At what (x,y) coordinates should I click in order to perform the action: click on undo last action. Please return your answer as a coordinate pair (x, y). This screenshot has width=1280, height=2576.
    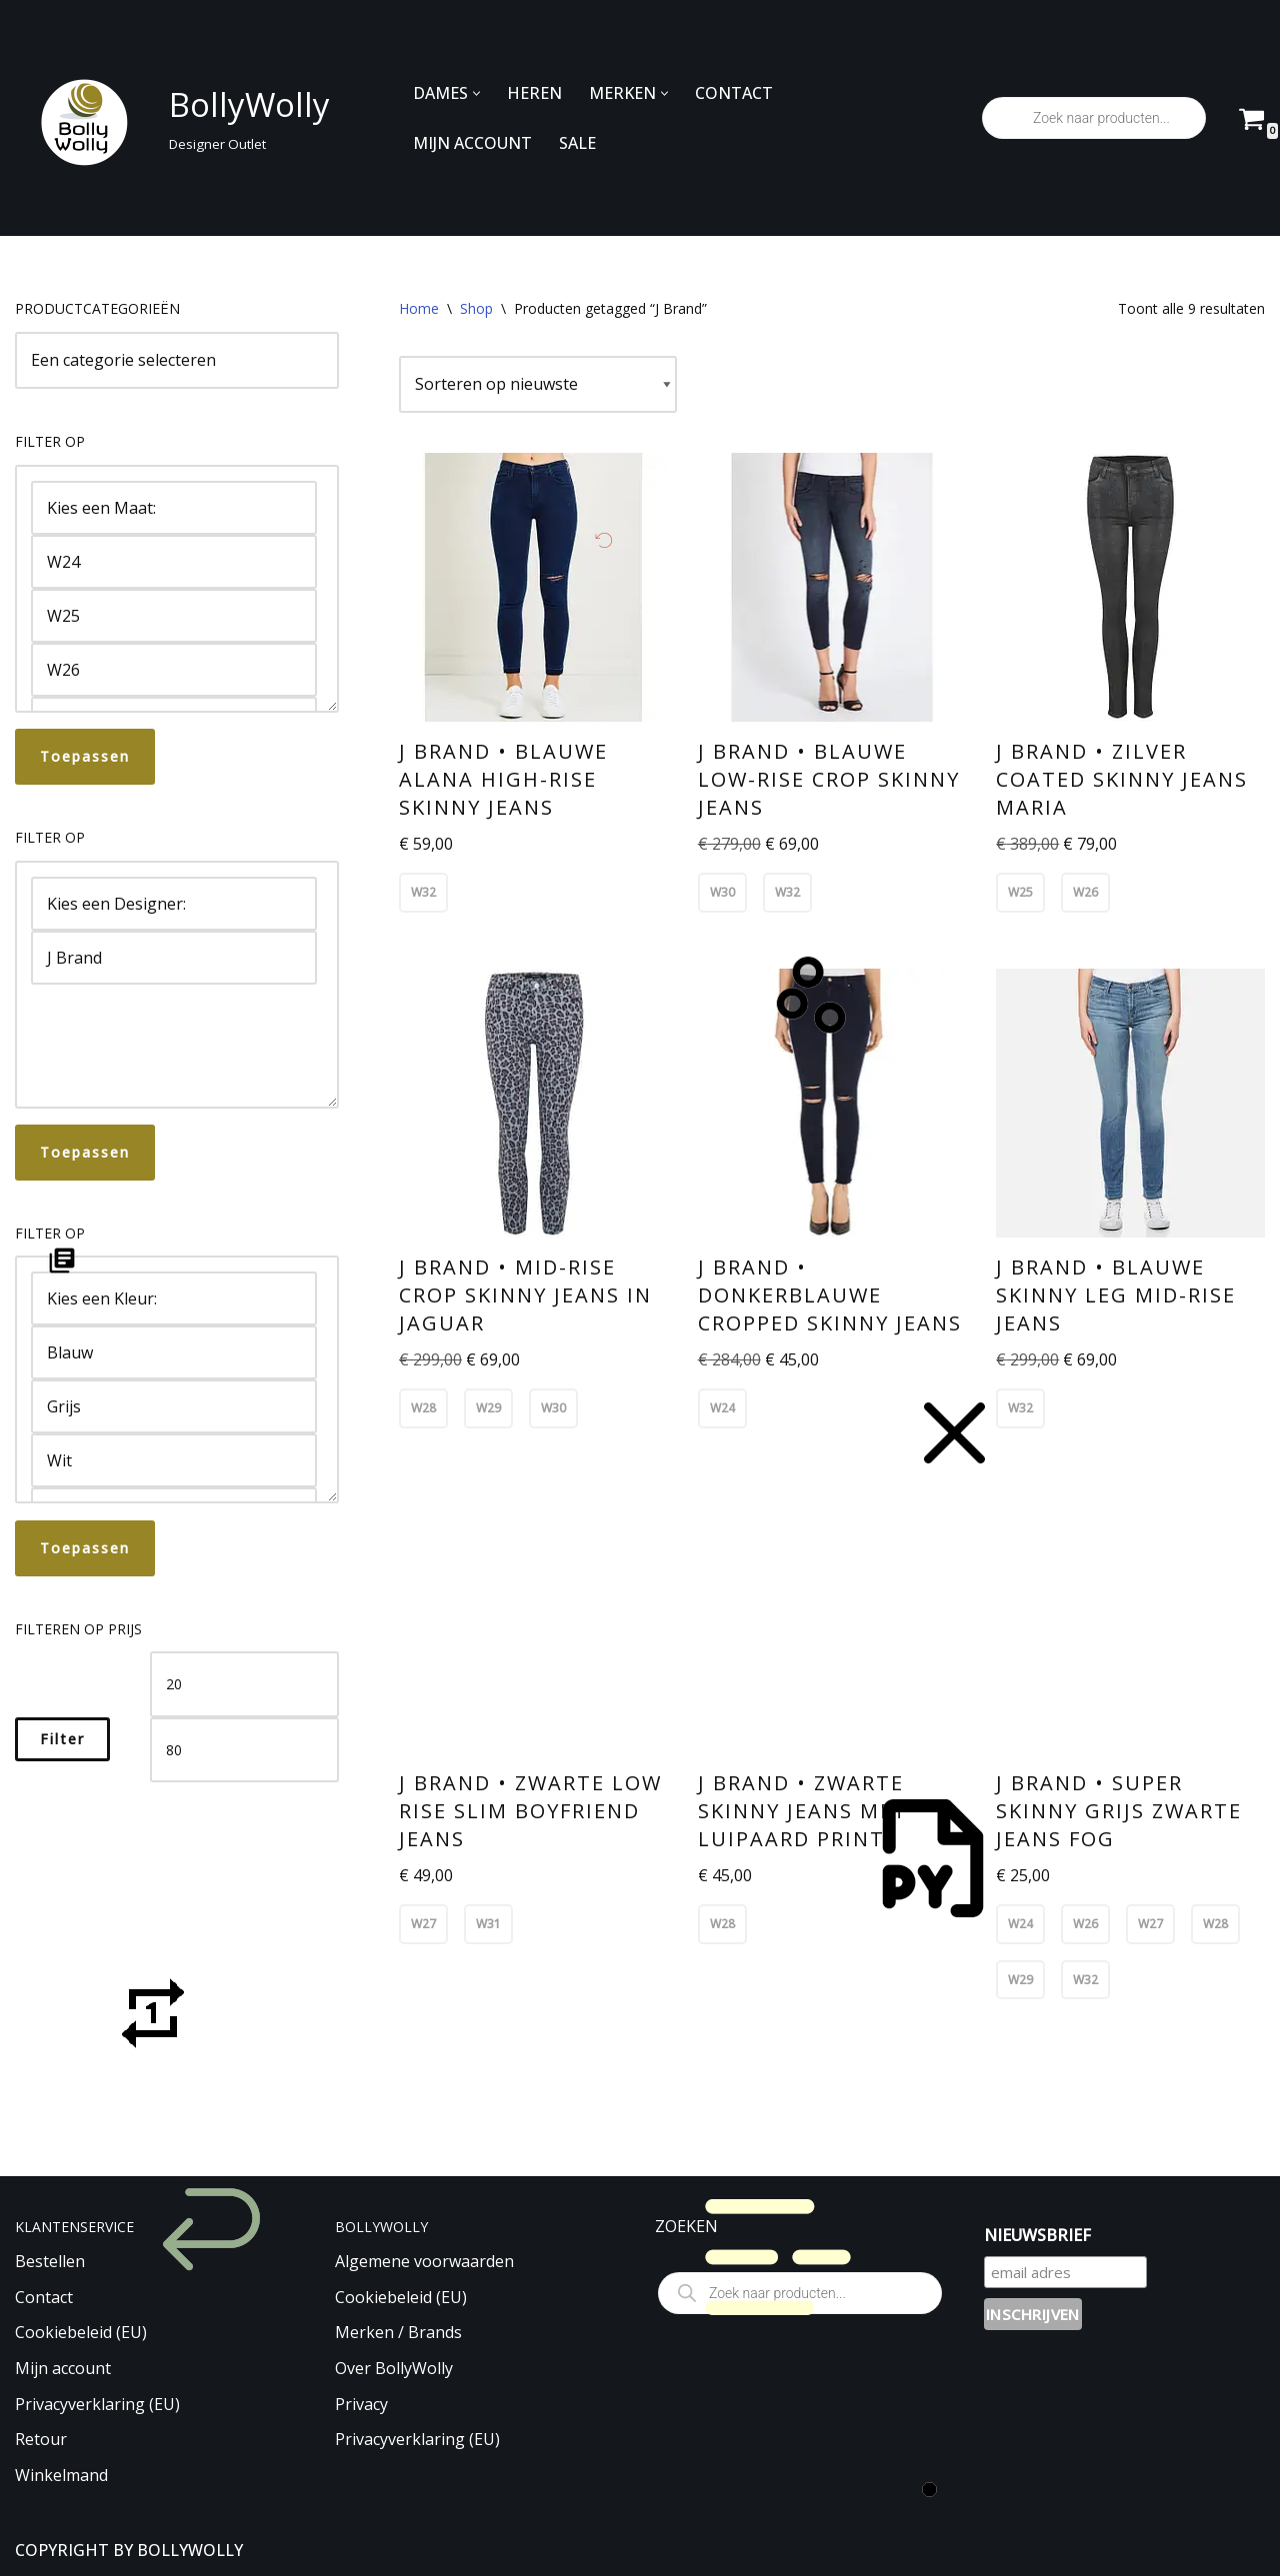
    Looking at the image, I should click on (604, 540).